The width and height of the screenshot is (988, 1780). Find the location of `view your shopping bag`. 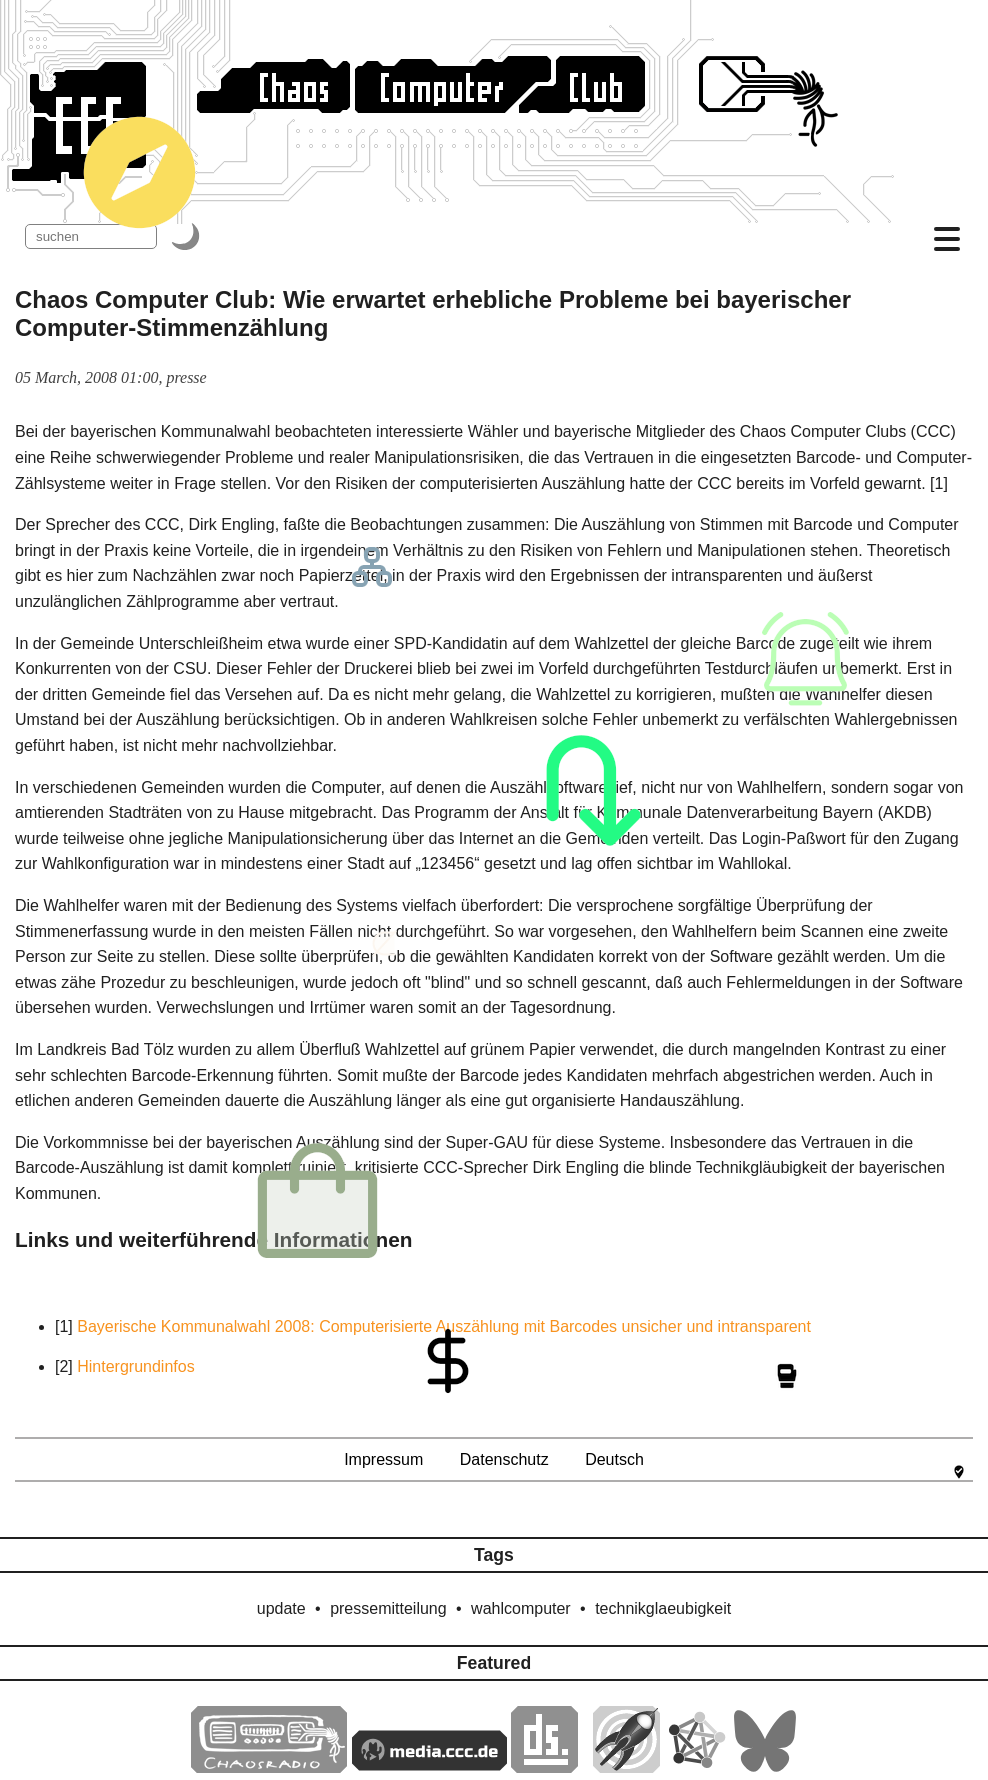

view your shopping bag is located at coordinates (317, 1207).